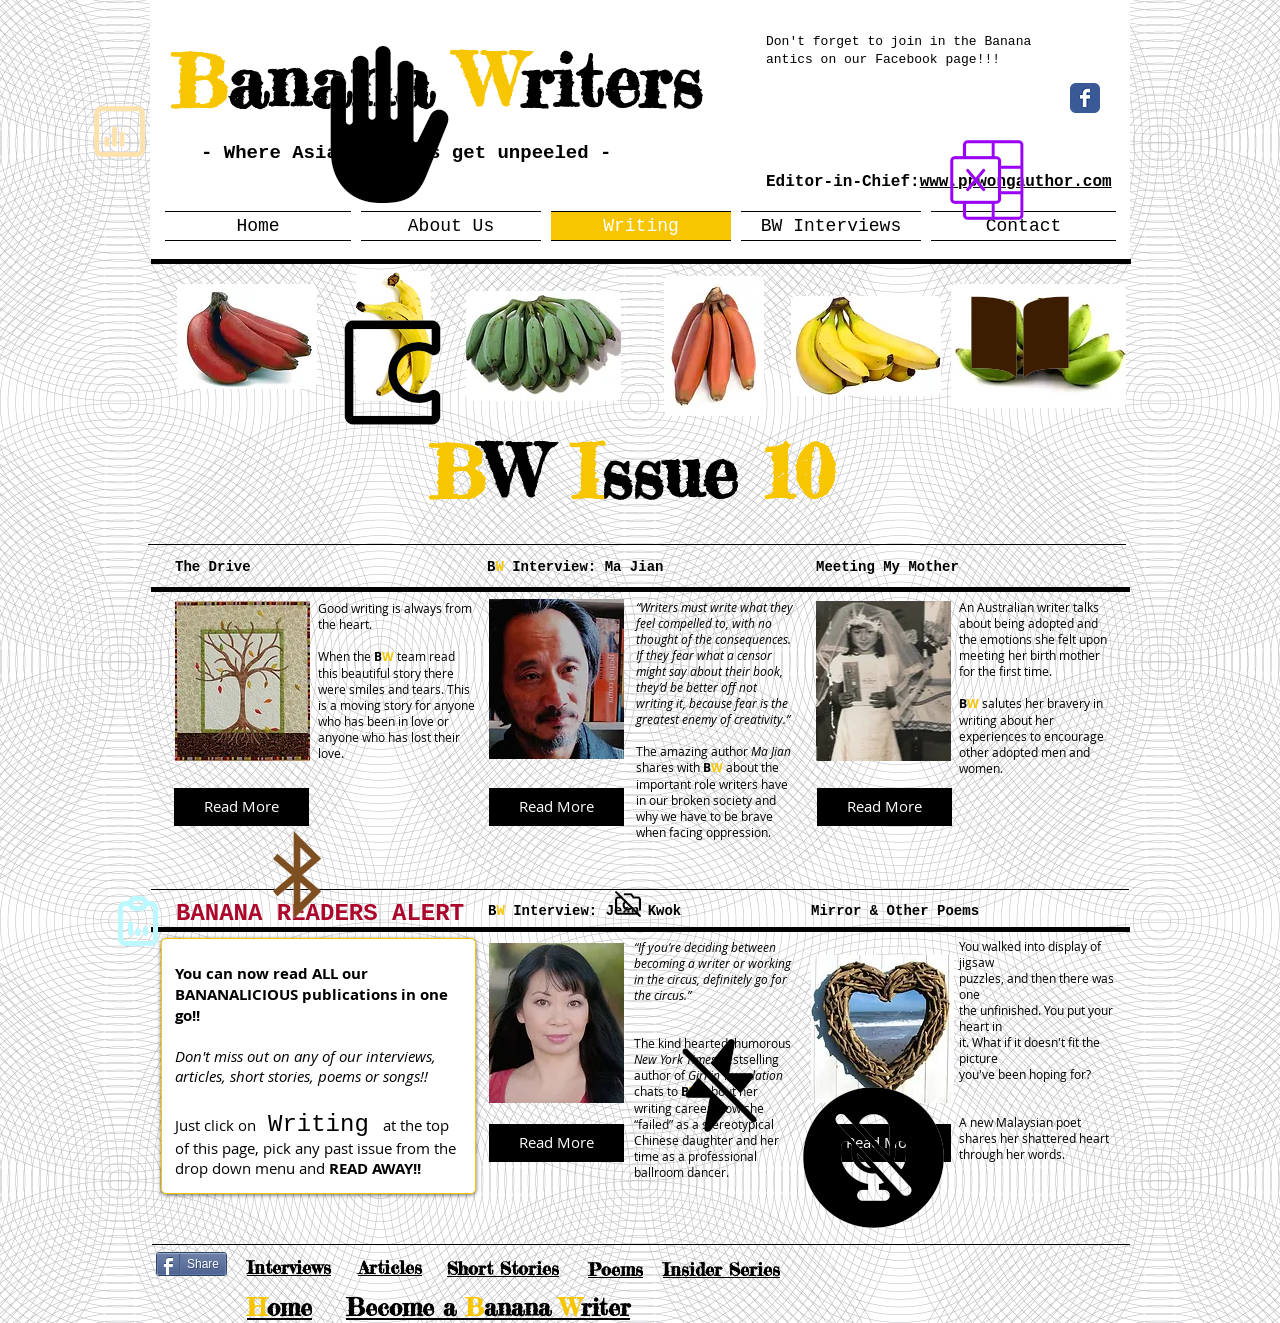 The image size is (1280, 1323). Describe the element at coordinates (873, 1157) in the screenshot. I see `mute your microphone` at that location.